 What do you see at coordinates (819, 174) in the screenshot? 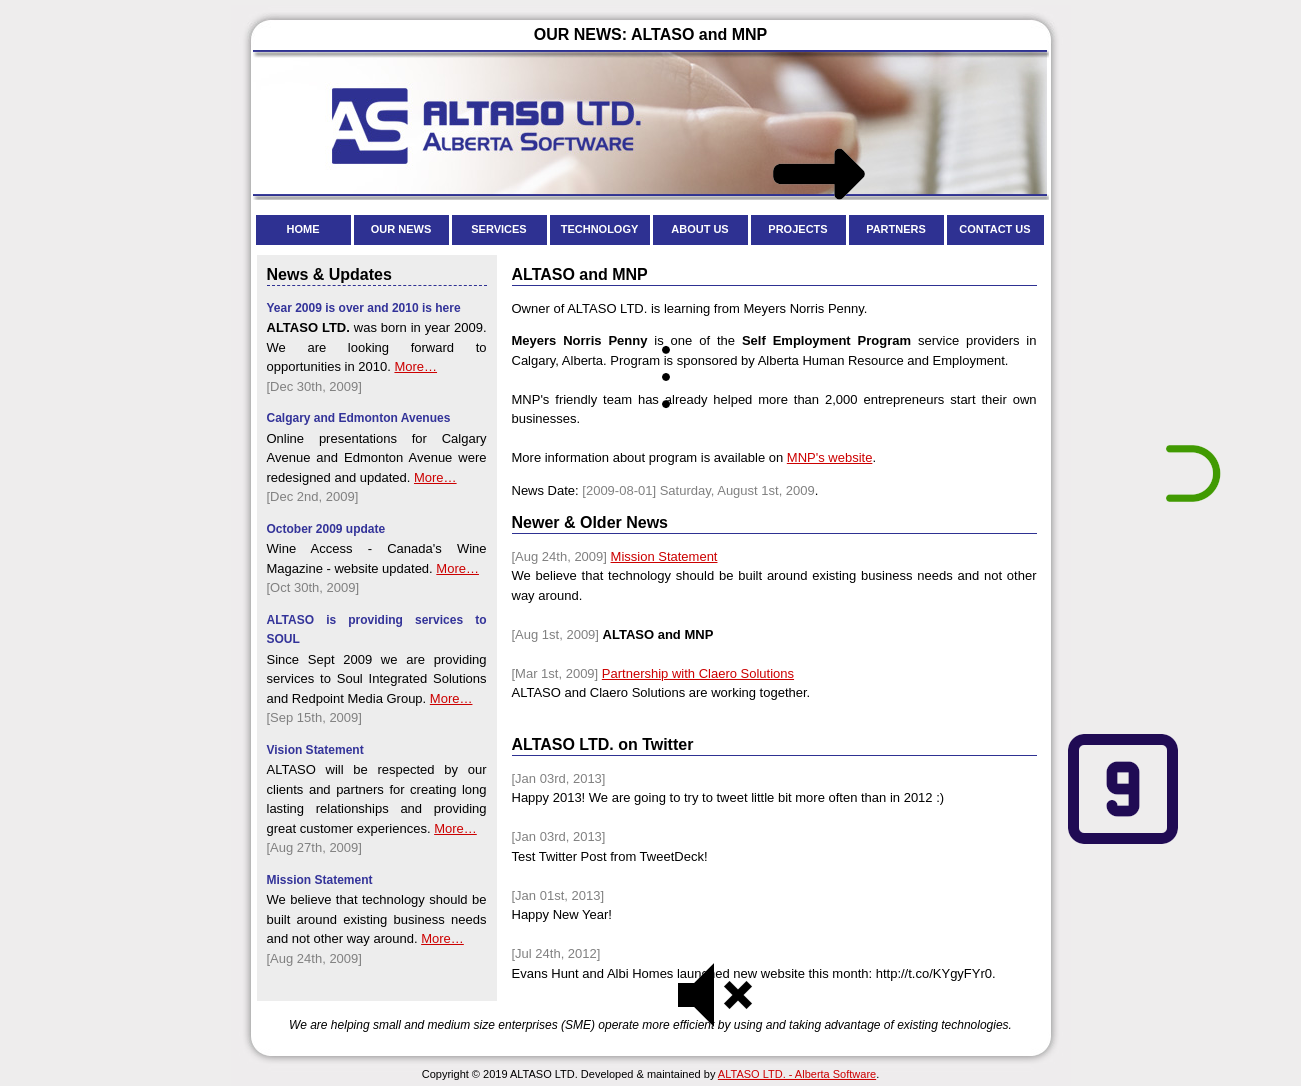
I see `go to next item or step` at bounding box center [819, 174].